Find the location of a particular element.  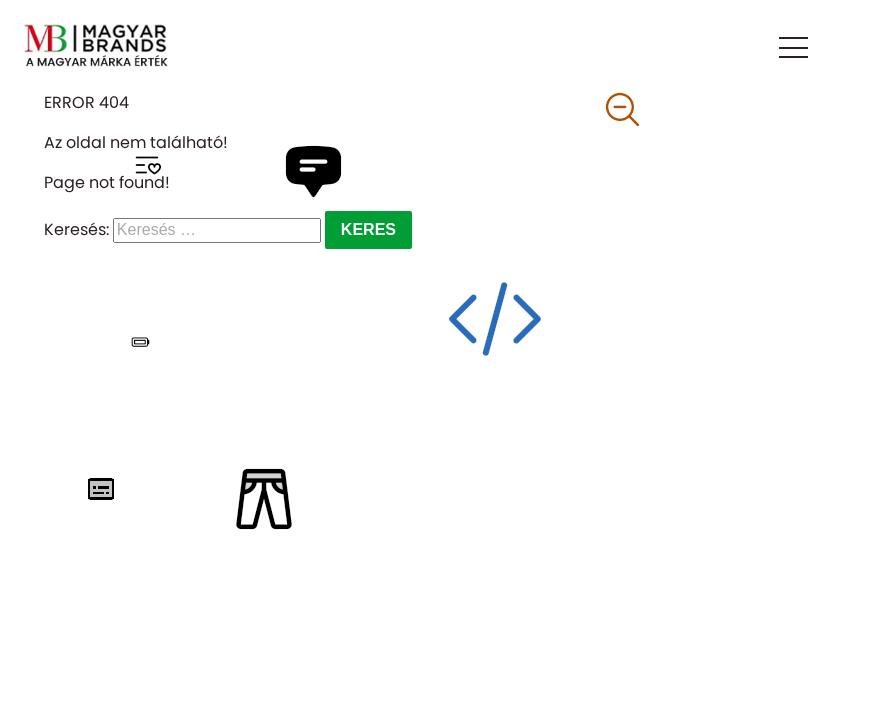

browse pants or bottoms in a clothing app is located at coordinates (264, 499).